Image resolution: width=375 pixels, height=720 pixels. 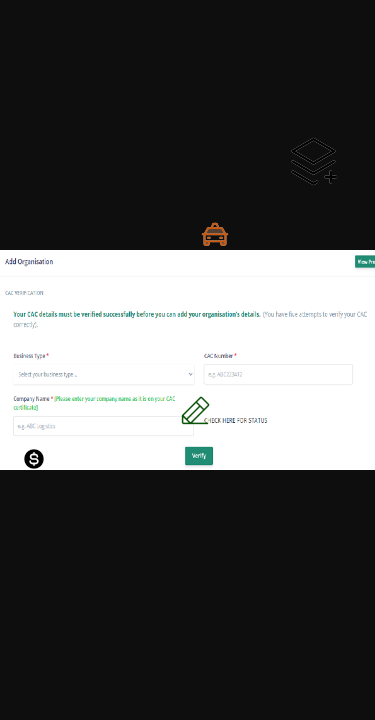 What do you see at coordinates (34, 459) in the screenshot?
I see `view your account balance` at bounding box center [34, 459].